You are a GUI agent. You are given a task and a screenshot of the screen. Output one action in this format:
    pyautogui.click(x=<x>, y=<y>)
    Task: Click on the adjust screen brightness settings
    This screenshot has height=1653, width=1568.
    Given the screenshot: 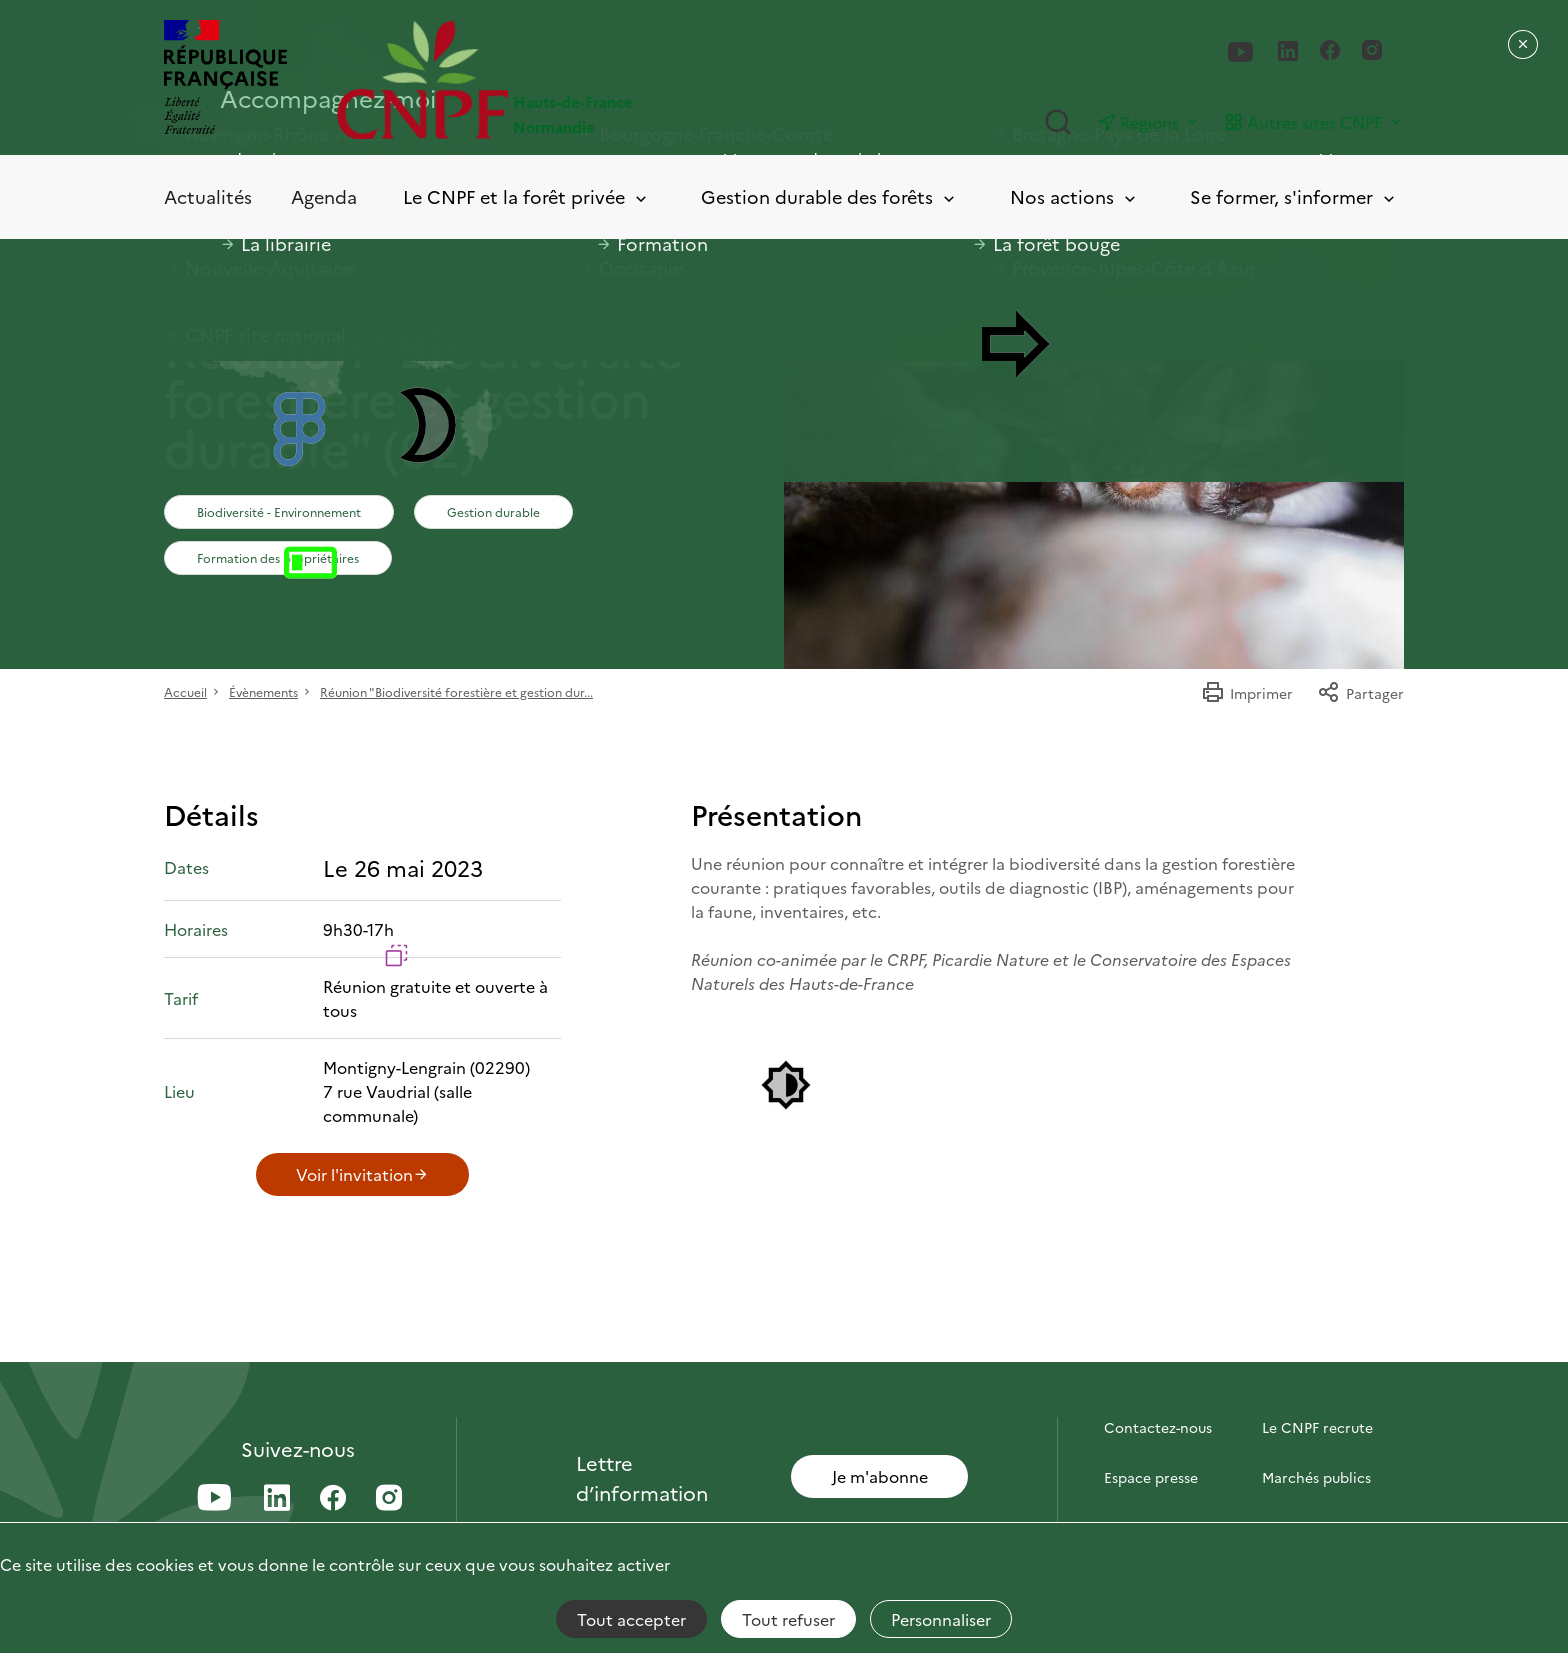 What is the action you would take?
    pyautogui.click(x=786, y=1085)
    